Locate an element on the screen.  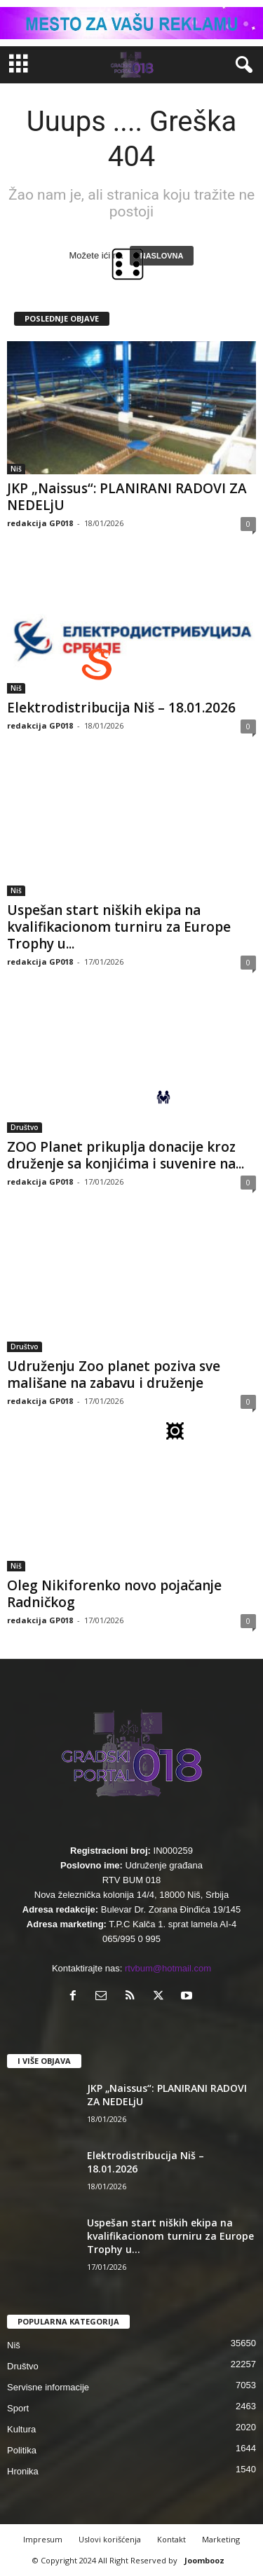
indicates a postage stamp or mail item is located at coordinates (175, 1431).